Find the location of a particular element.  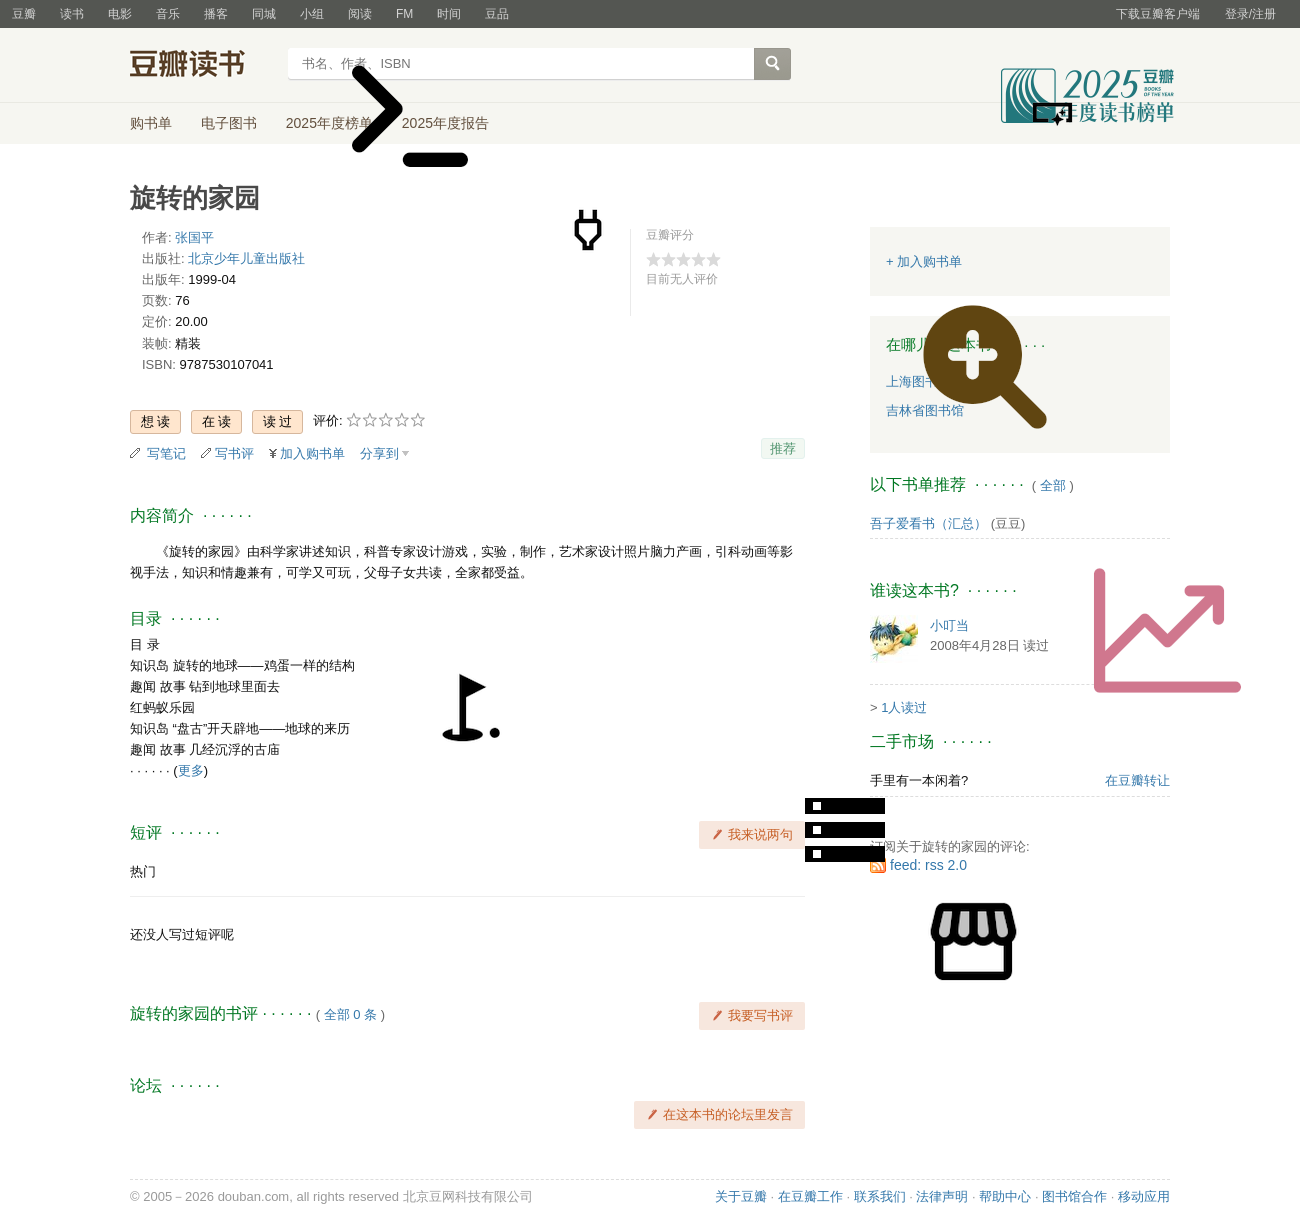

browse nearby shops or stores is located at coordinates (973, 941).